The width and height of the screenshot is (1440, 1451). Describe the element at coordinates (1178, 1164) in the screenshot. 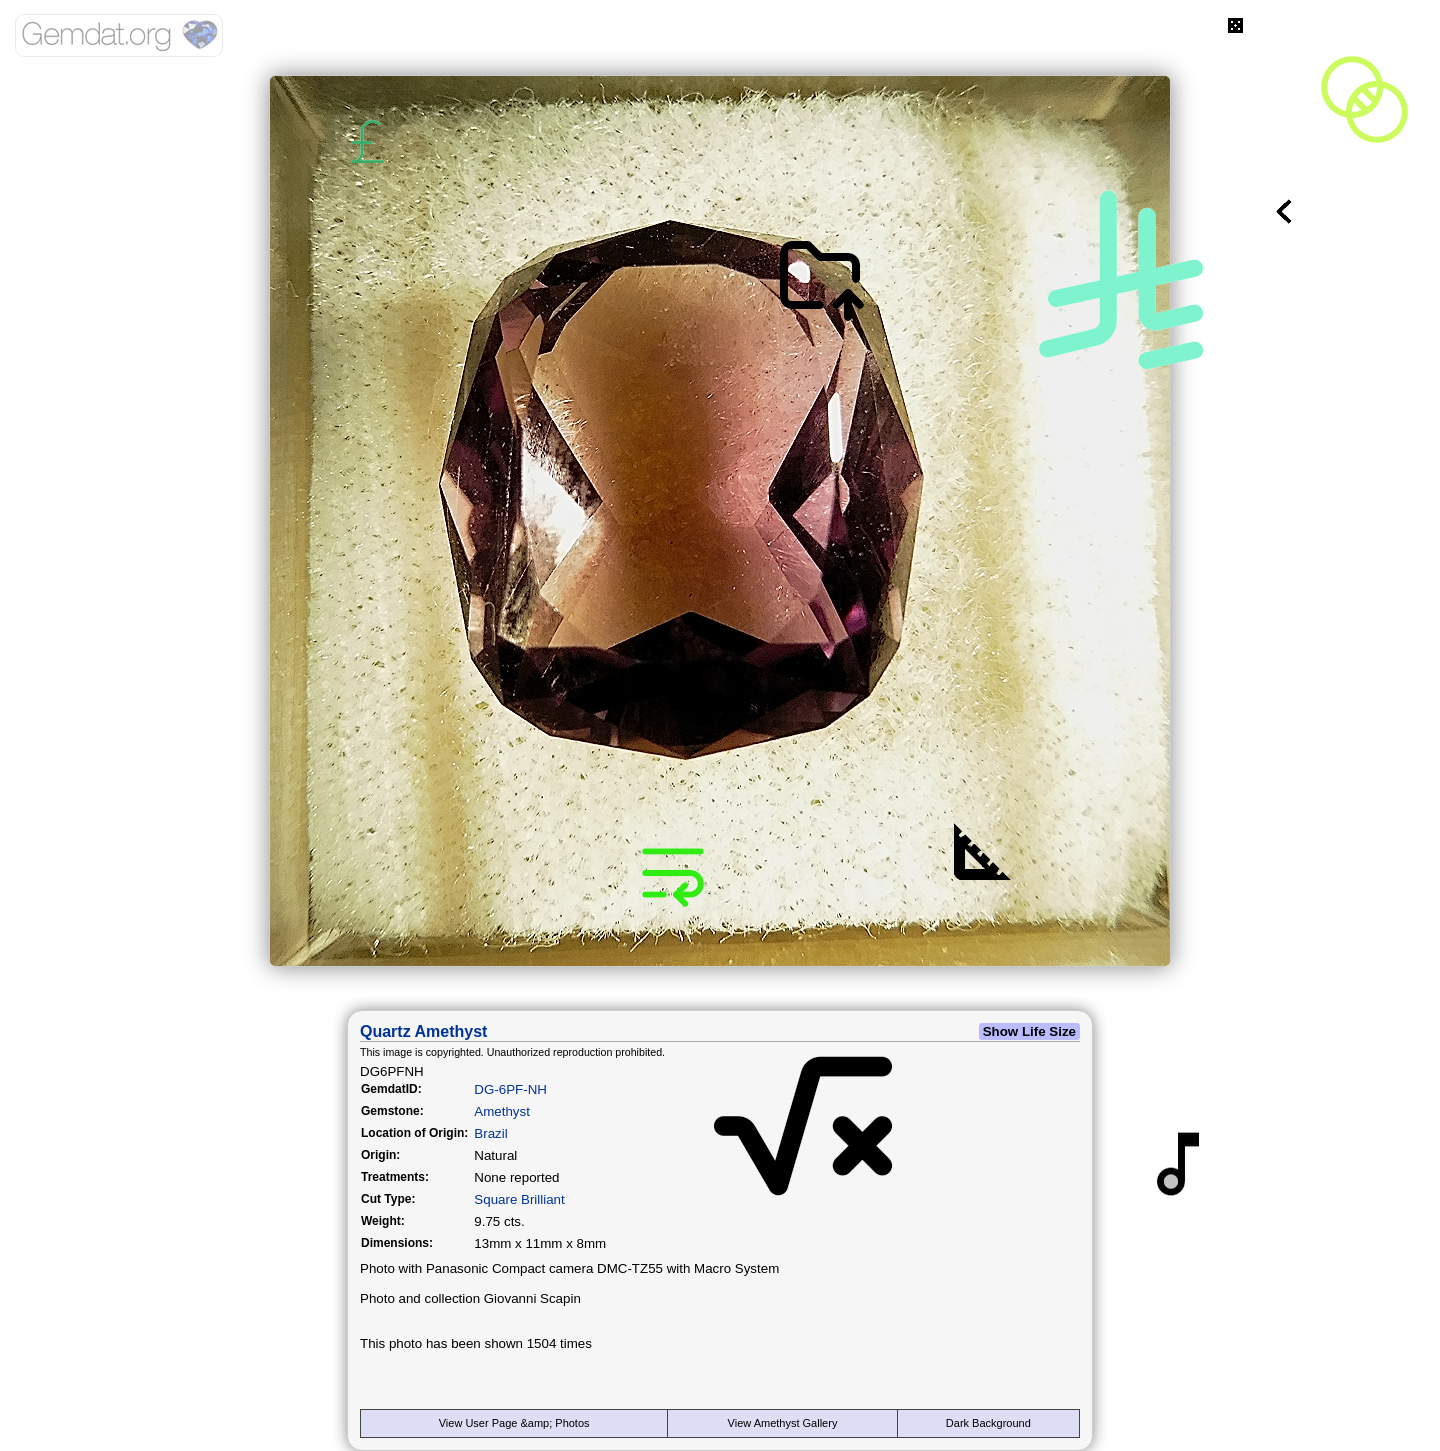

I see `access music or audio player` at that location.